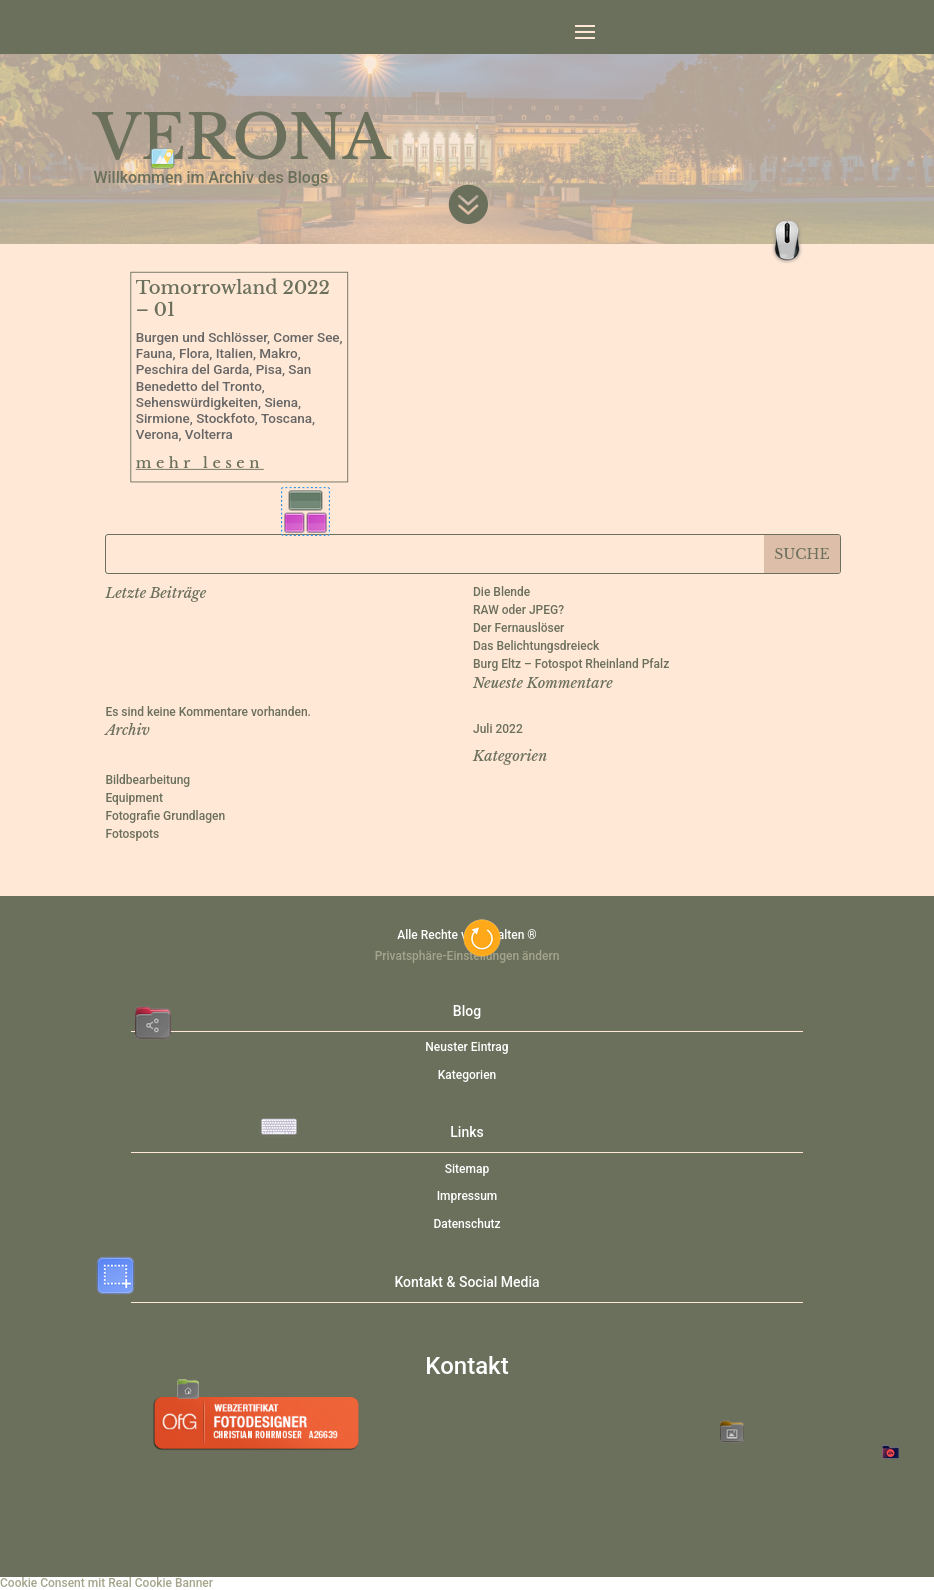  I want to click on indicates keyboard connected or active, so click(279, 1127).